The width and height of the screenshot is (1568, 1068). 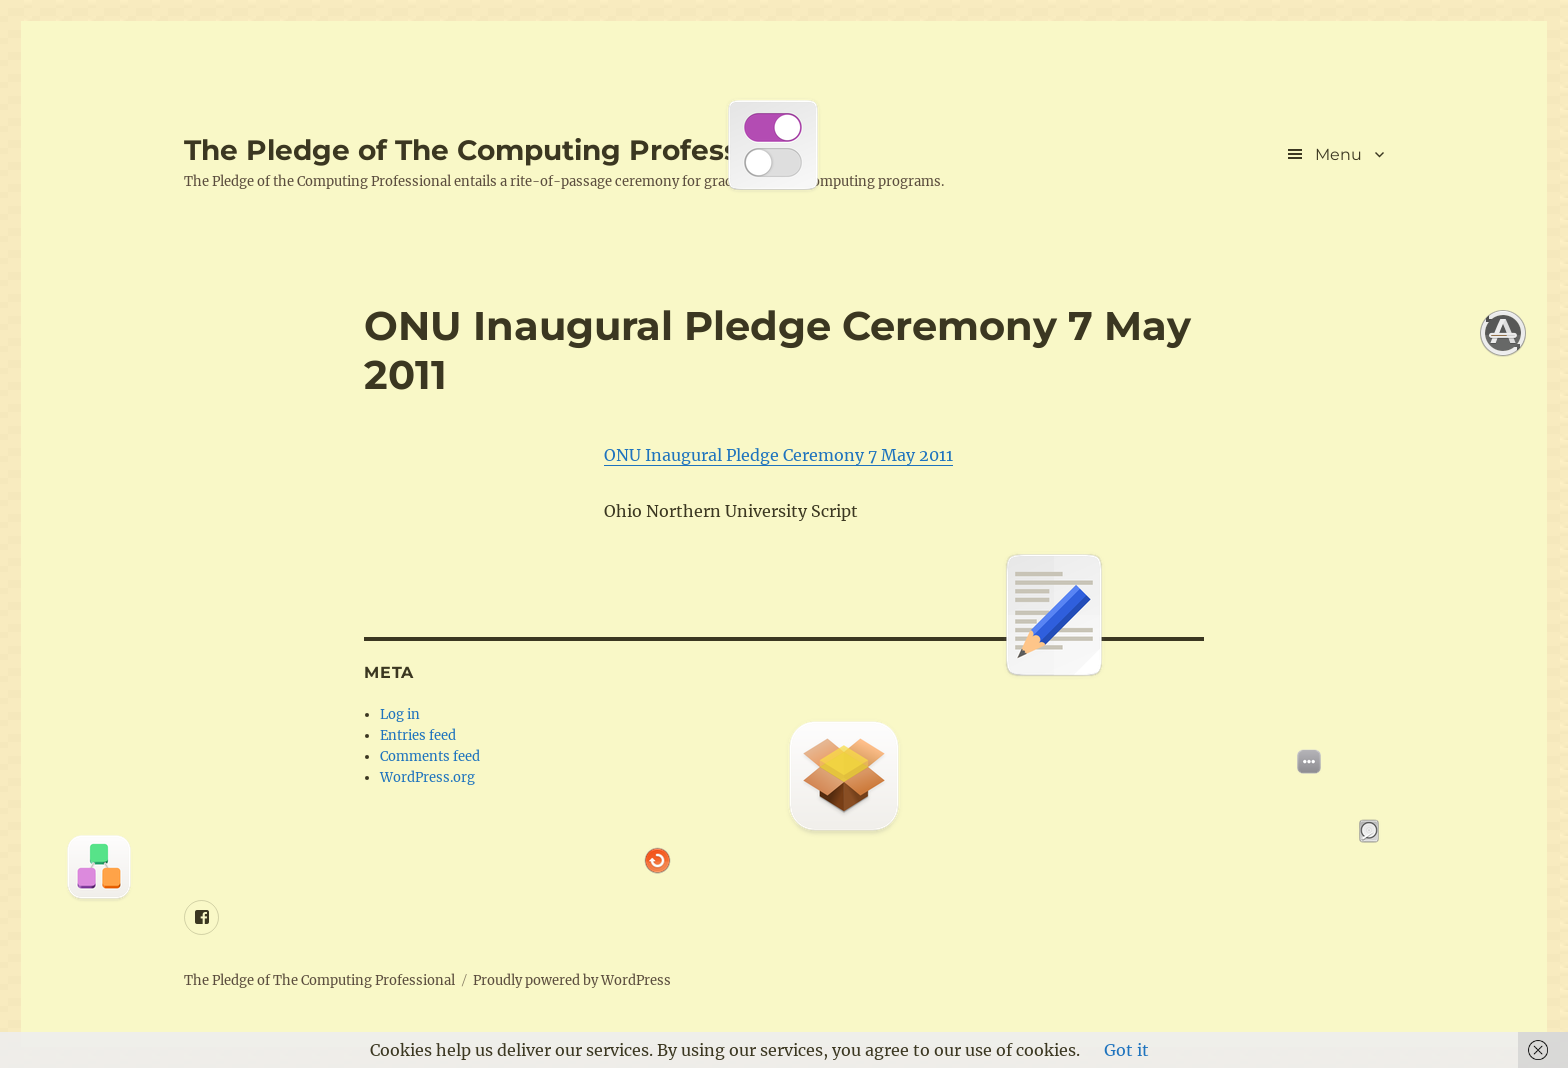 What do you see at coordinates (1503, 333) in the screenshot?
I see `open the software update notifier app` at bounding box center [1503, 333].